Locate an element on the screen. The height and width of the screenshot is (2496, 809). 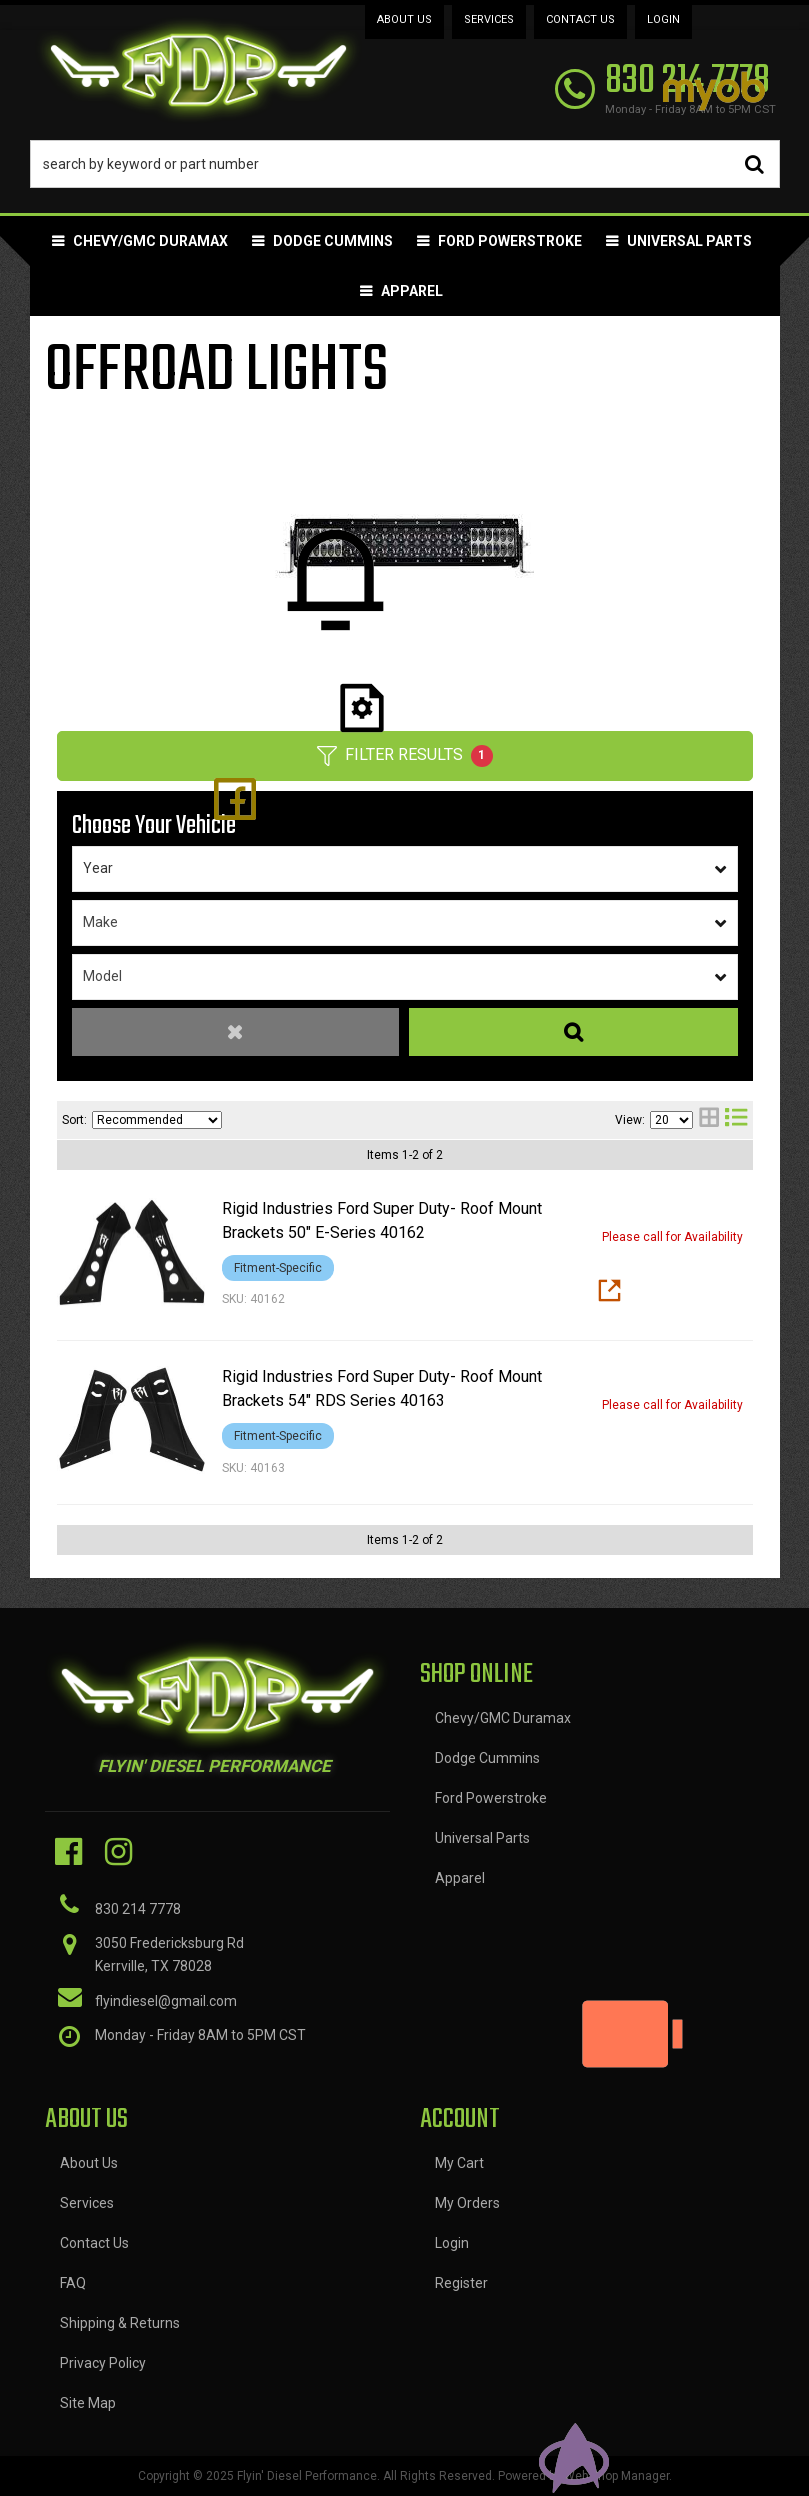
connect with Facebook is located at coordinates (235, 799).